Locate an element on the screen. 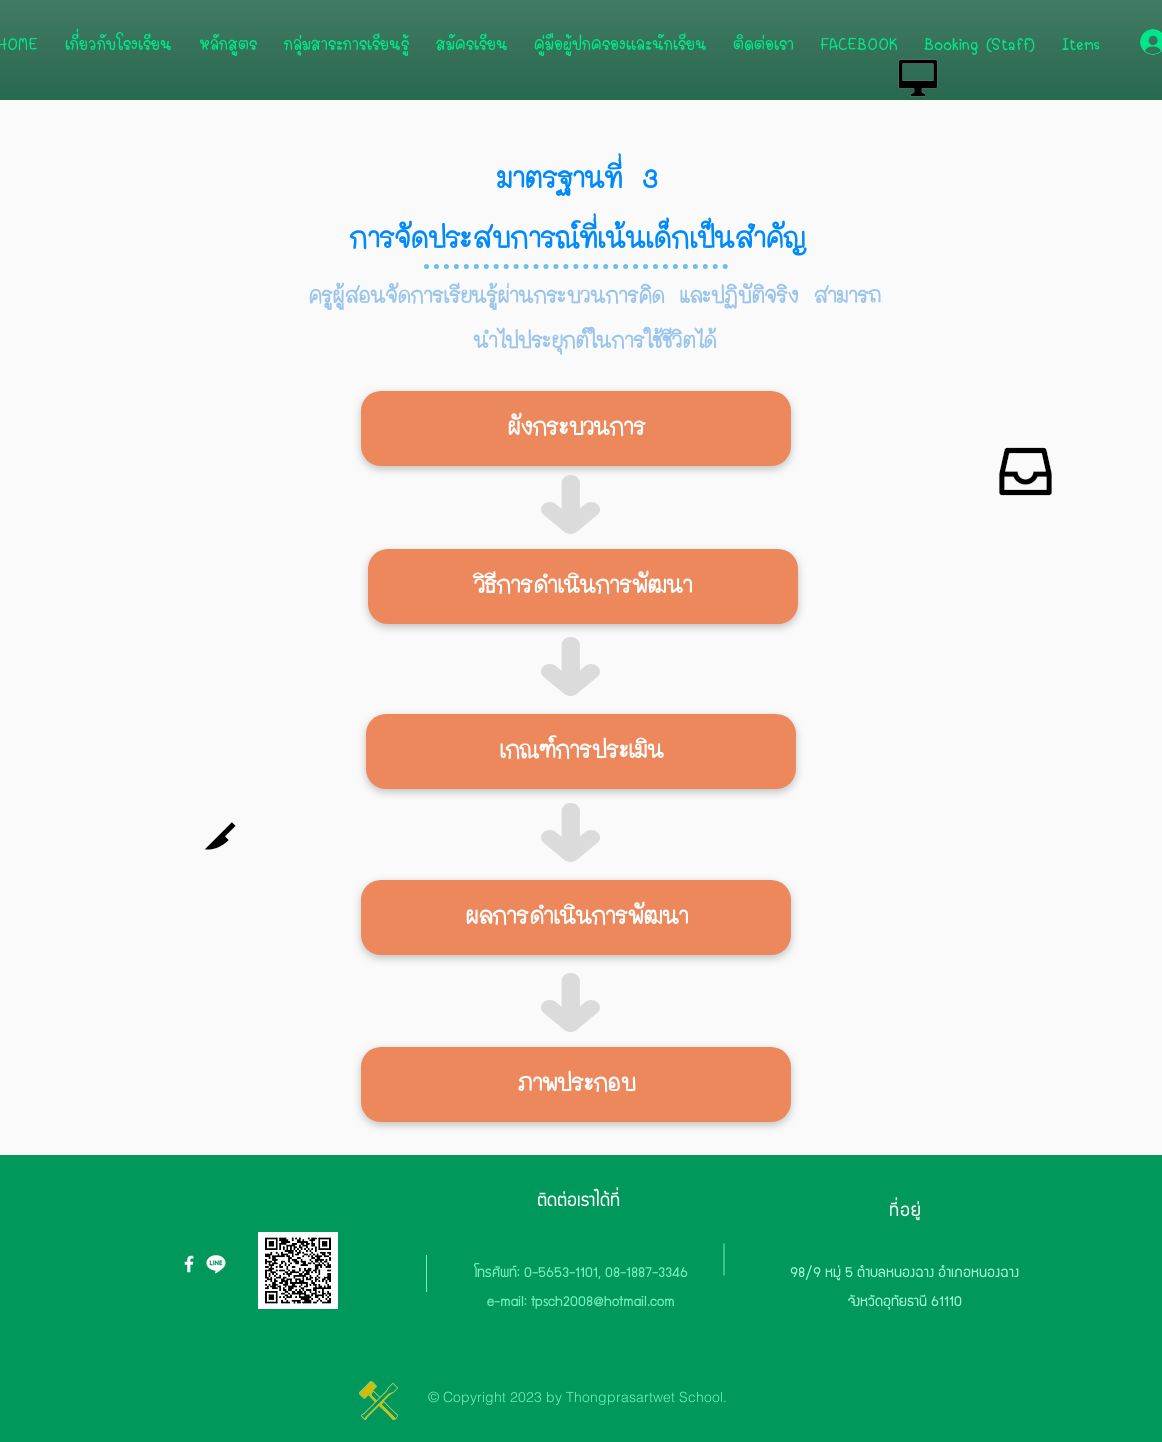  slice or cut selected object is located at coordinates (222, 836).